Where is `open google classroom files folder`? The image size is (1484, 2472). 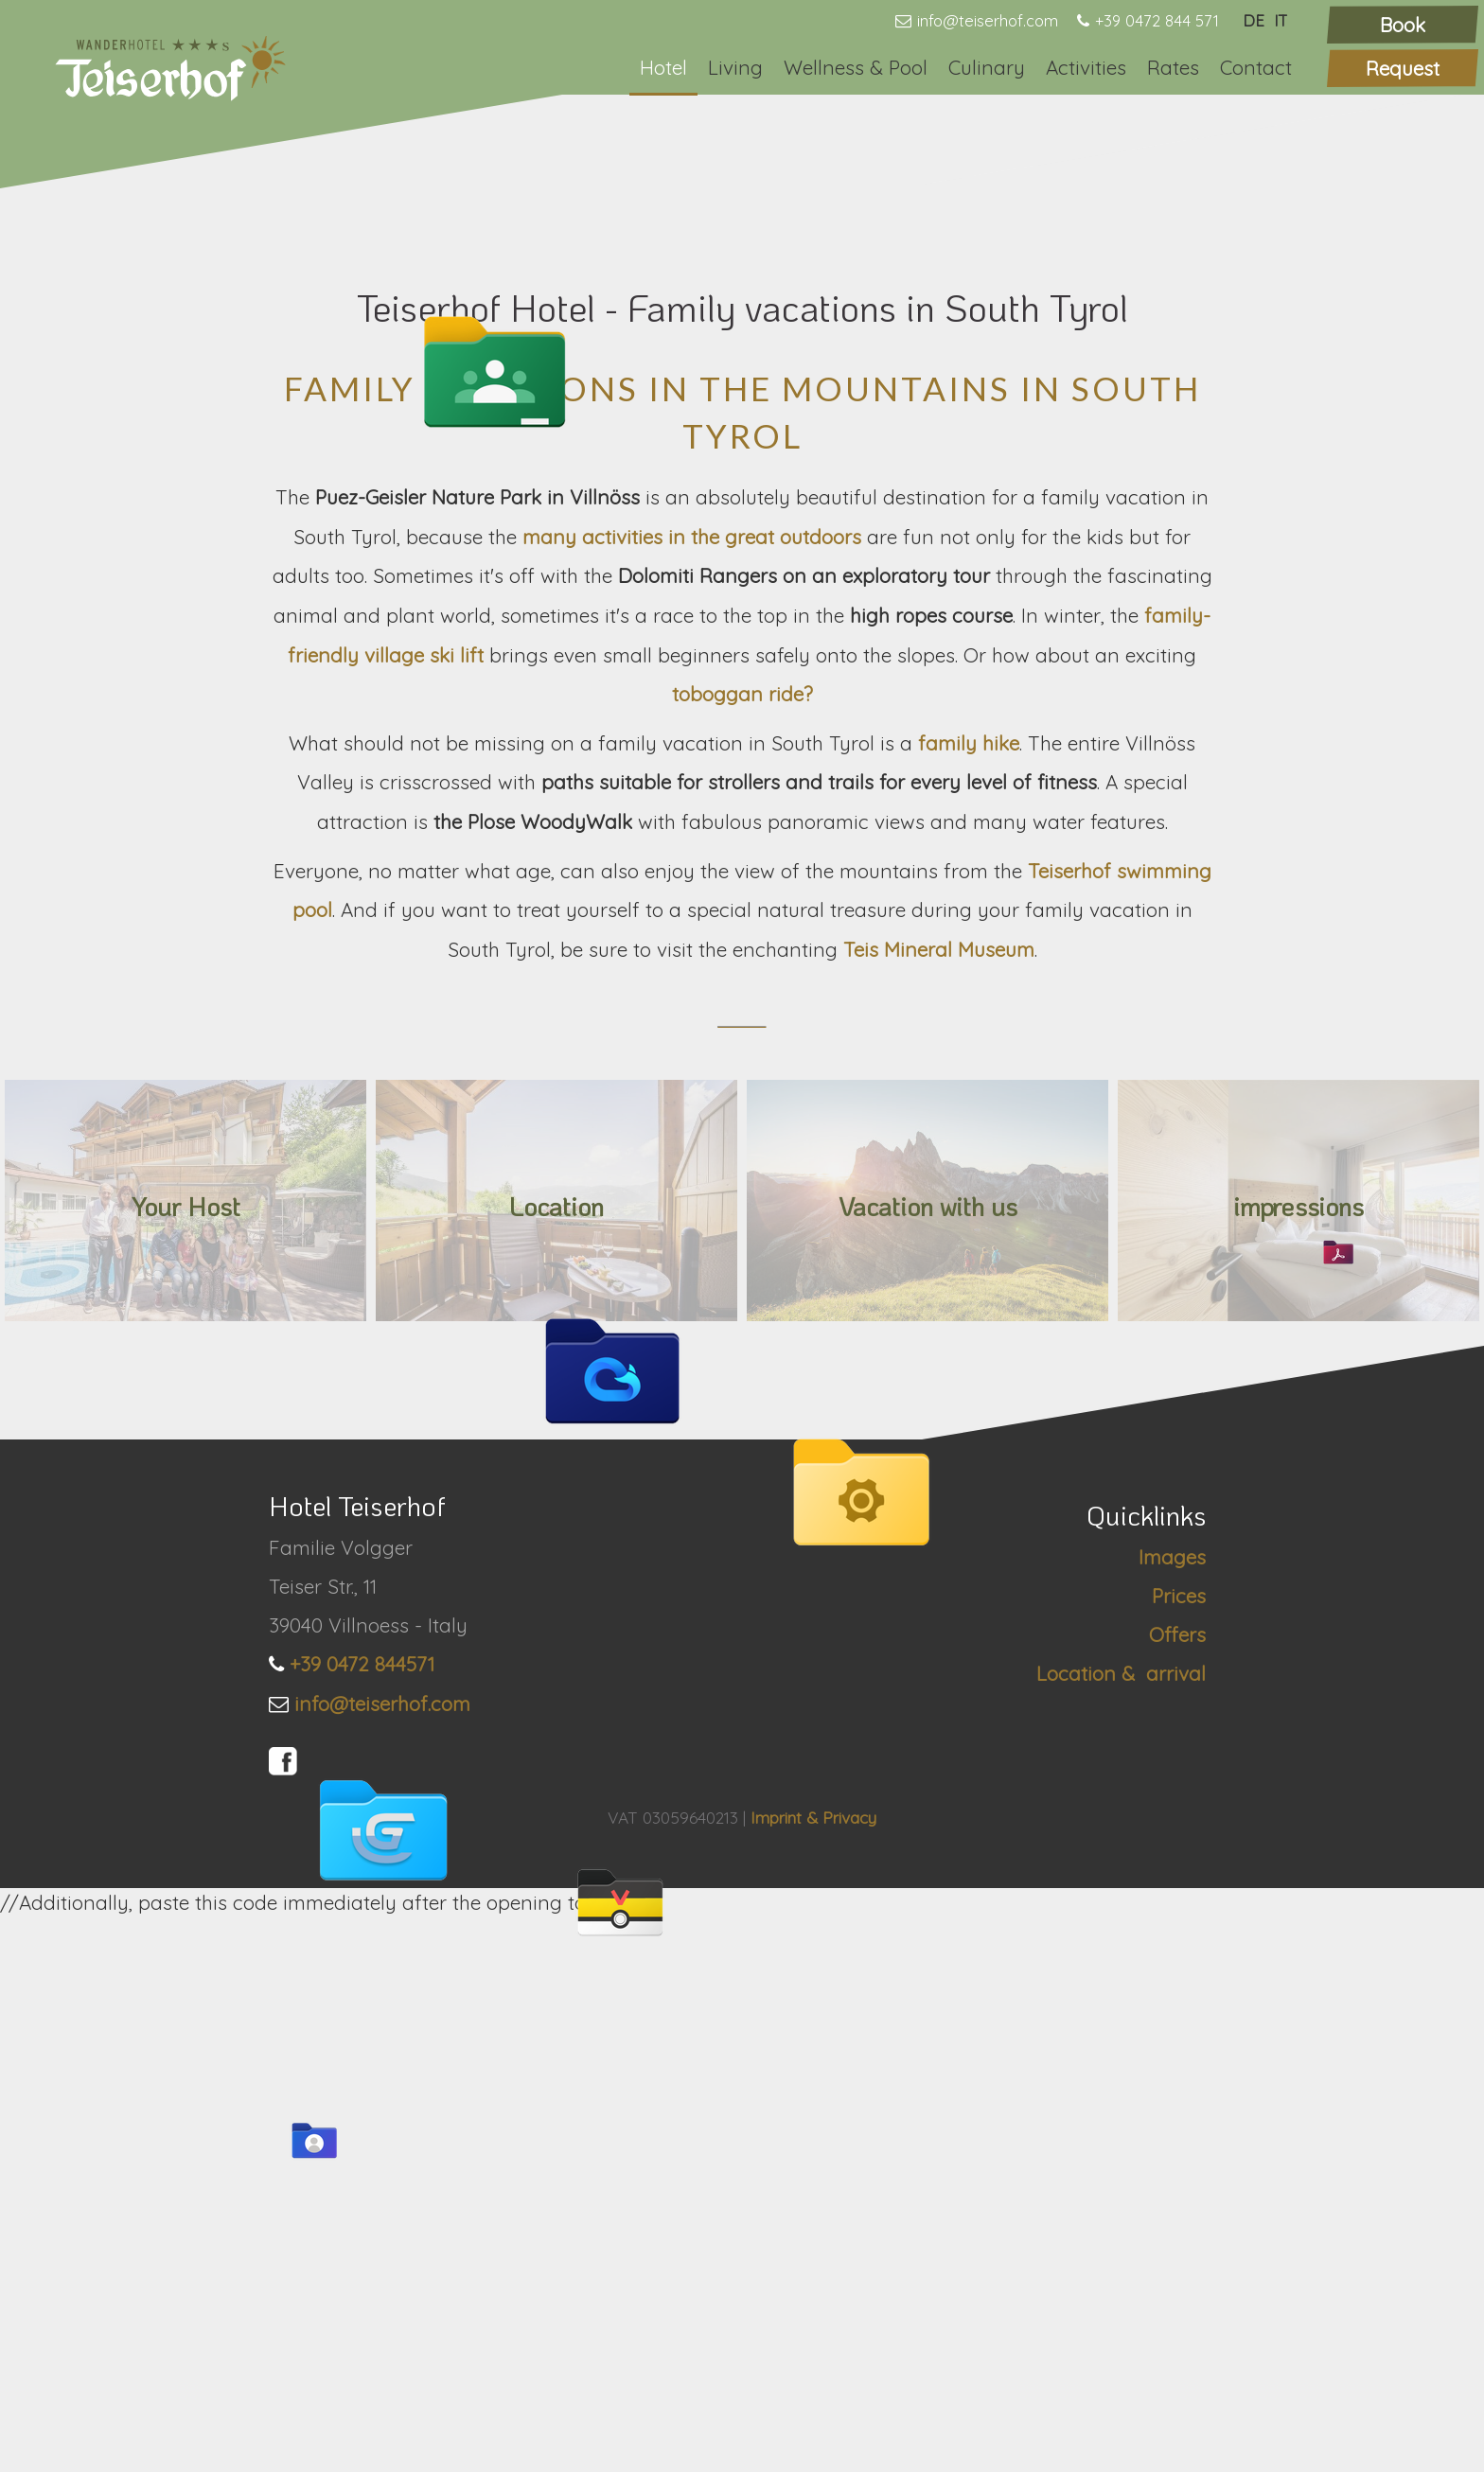 open google classroom files folder is located at coordinates (494, 376).